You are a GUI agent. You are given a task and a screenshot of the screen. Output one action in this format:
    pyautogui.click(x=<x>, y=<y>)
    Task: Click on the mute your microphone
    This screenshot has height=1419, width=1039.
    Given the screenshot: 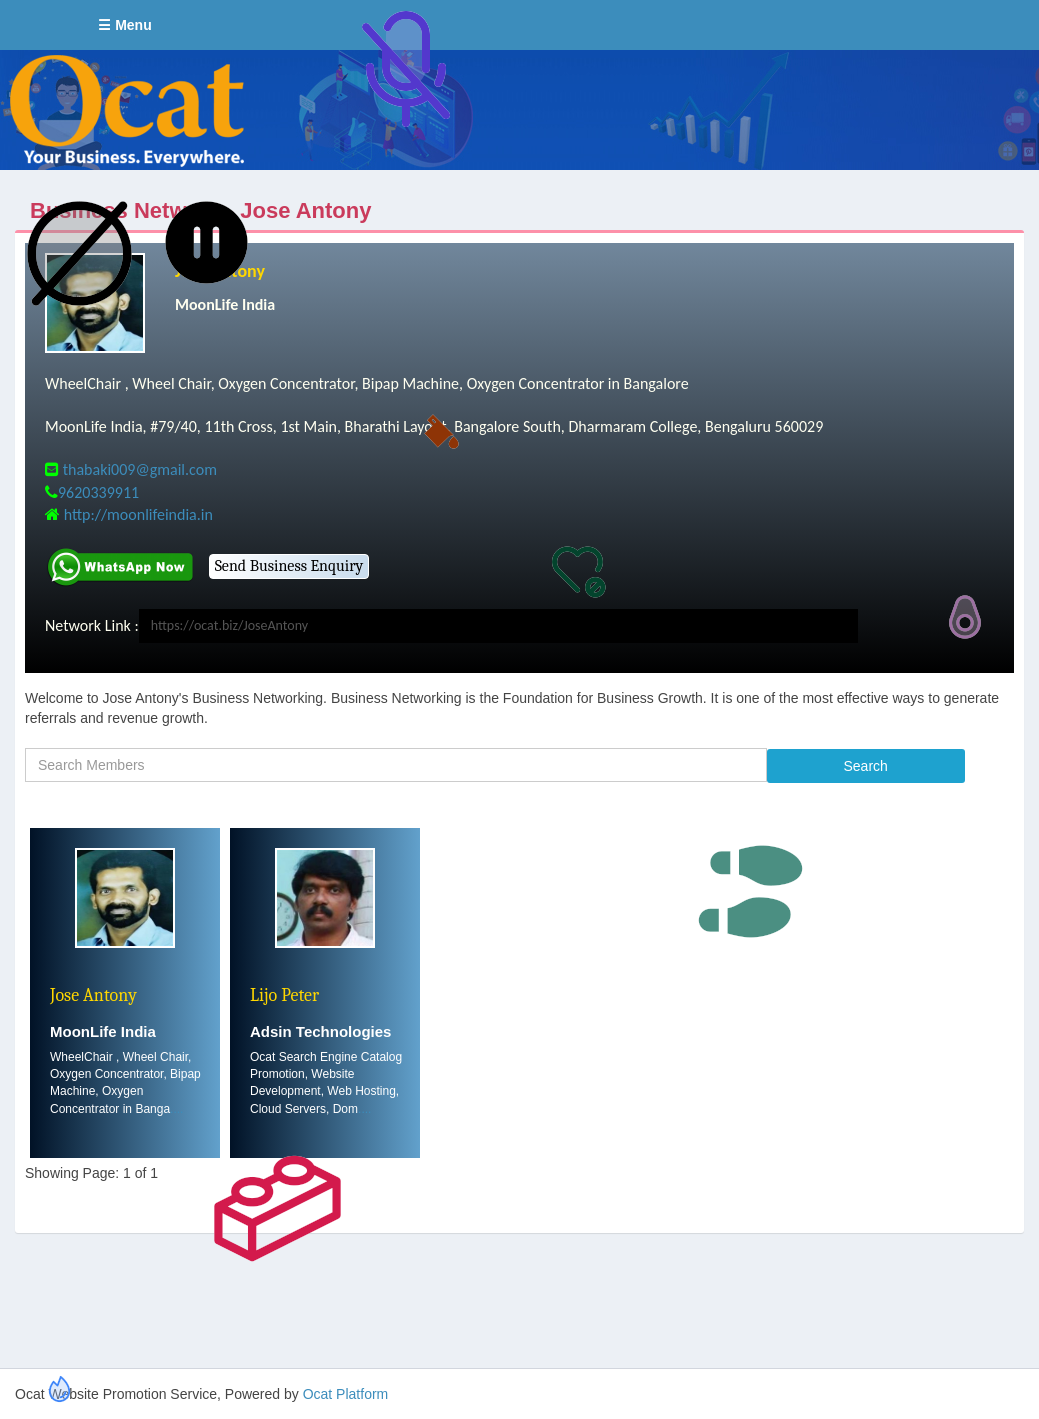 What is the action you would take?
    pyautogui.click(x=406, y=67)
    